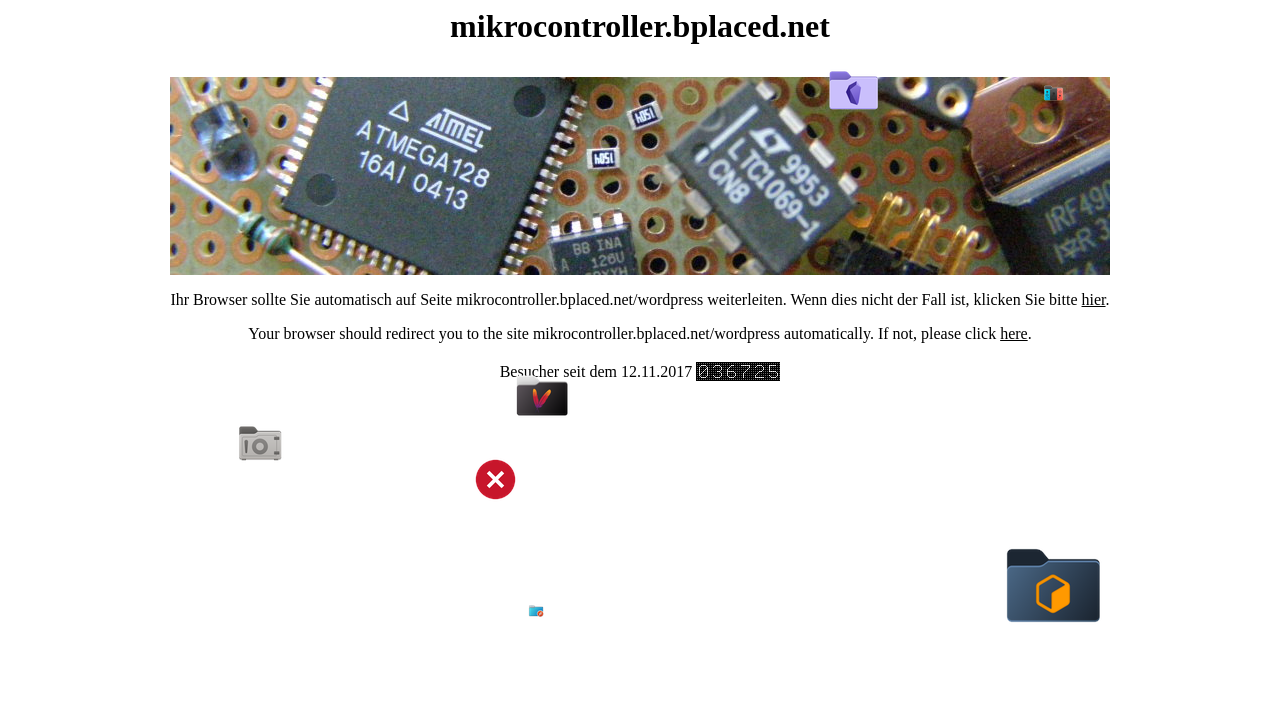 The height and width of the screenshot is (720, 1280). Describe the element at coordinates (495, 479) in the screenshot. I see `close the current window or dialog` at that location.